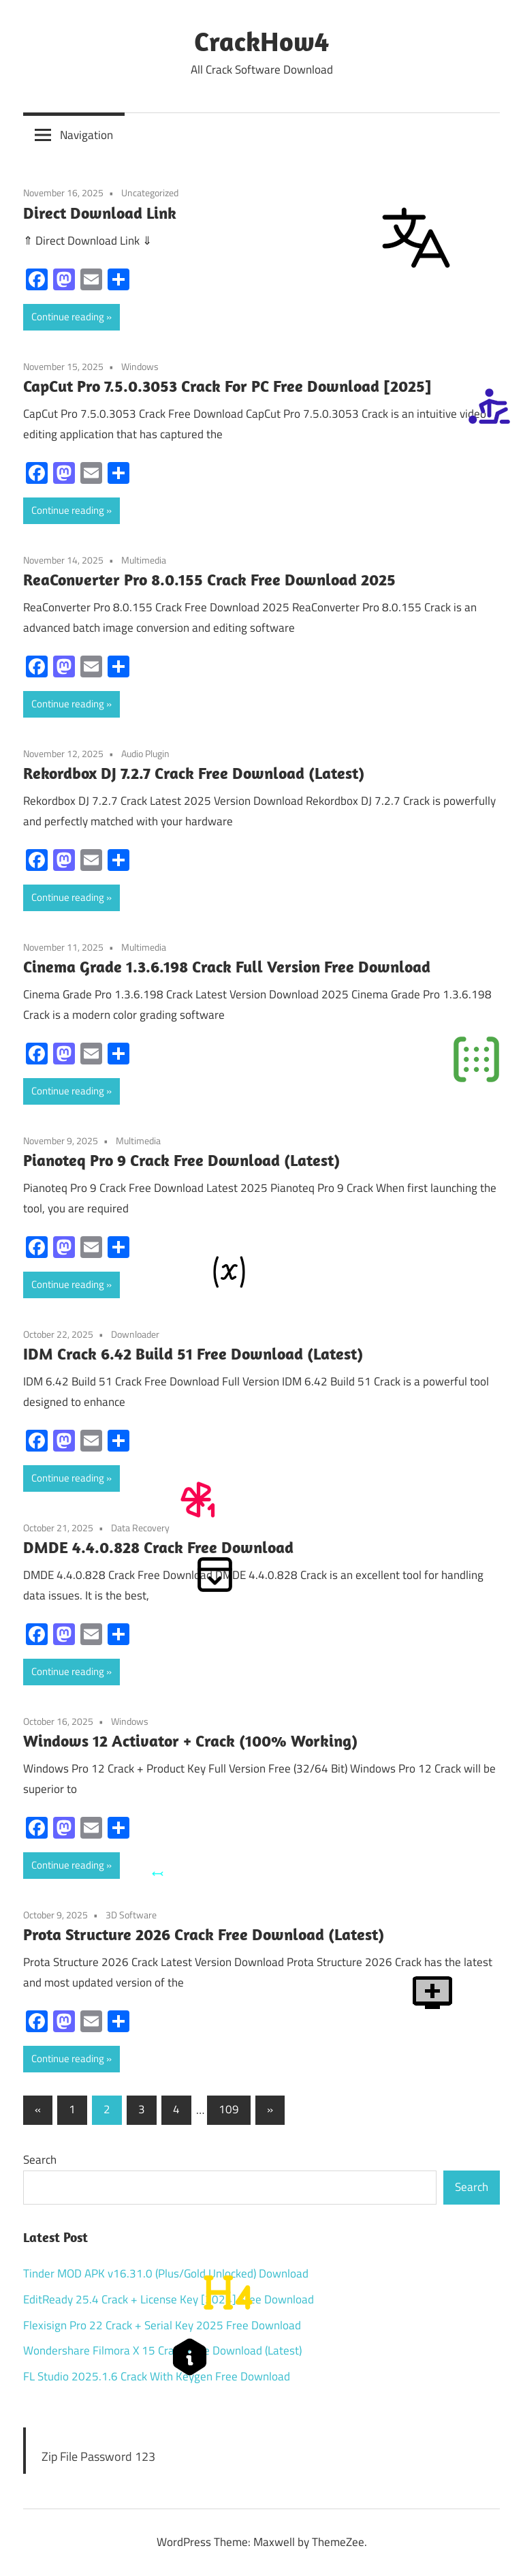  I want to click on view data in matrix or grid format, so click(476, 1059).